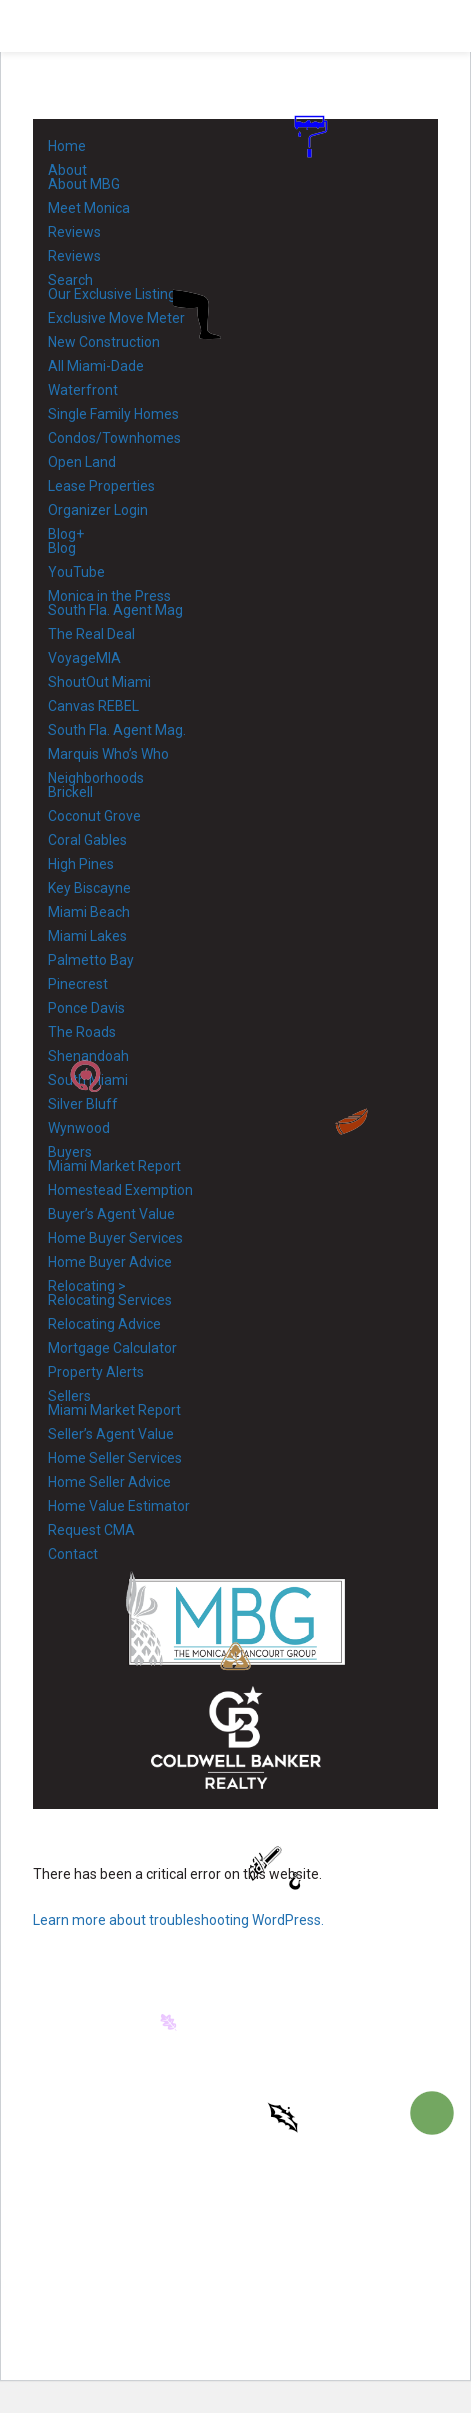  What do you see at coordinates (351, 1121) in the screenshot?
I see `access canoe or kayak rental options` at bounding box center [351, 1121].